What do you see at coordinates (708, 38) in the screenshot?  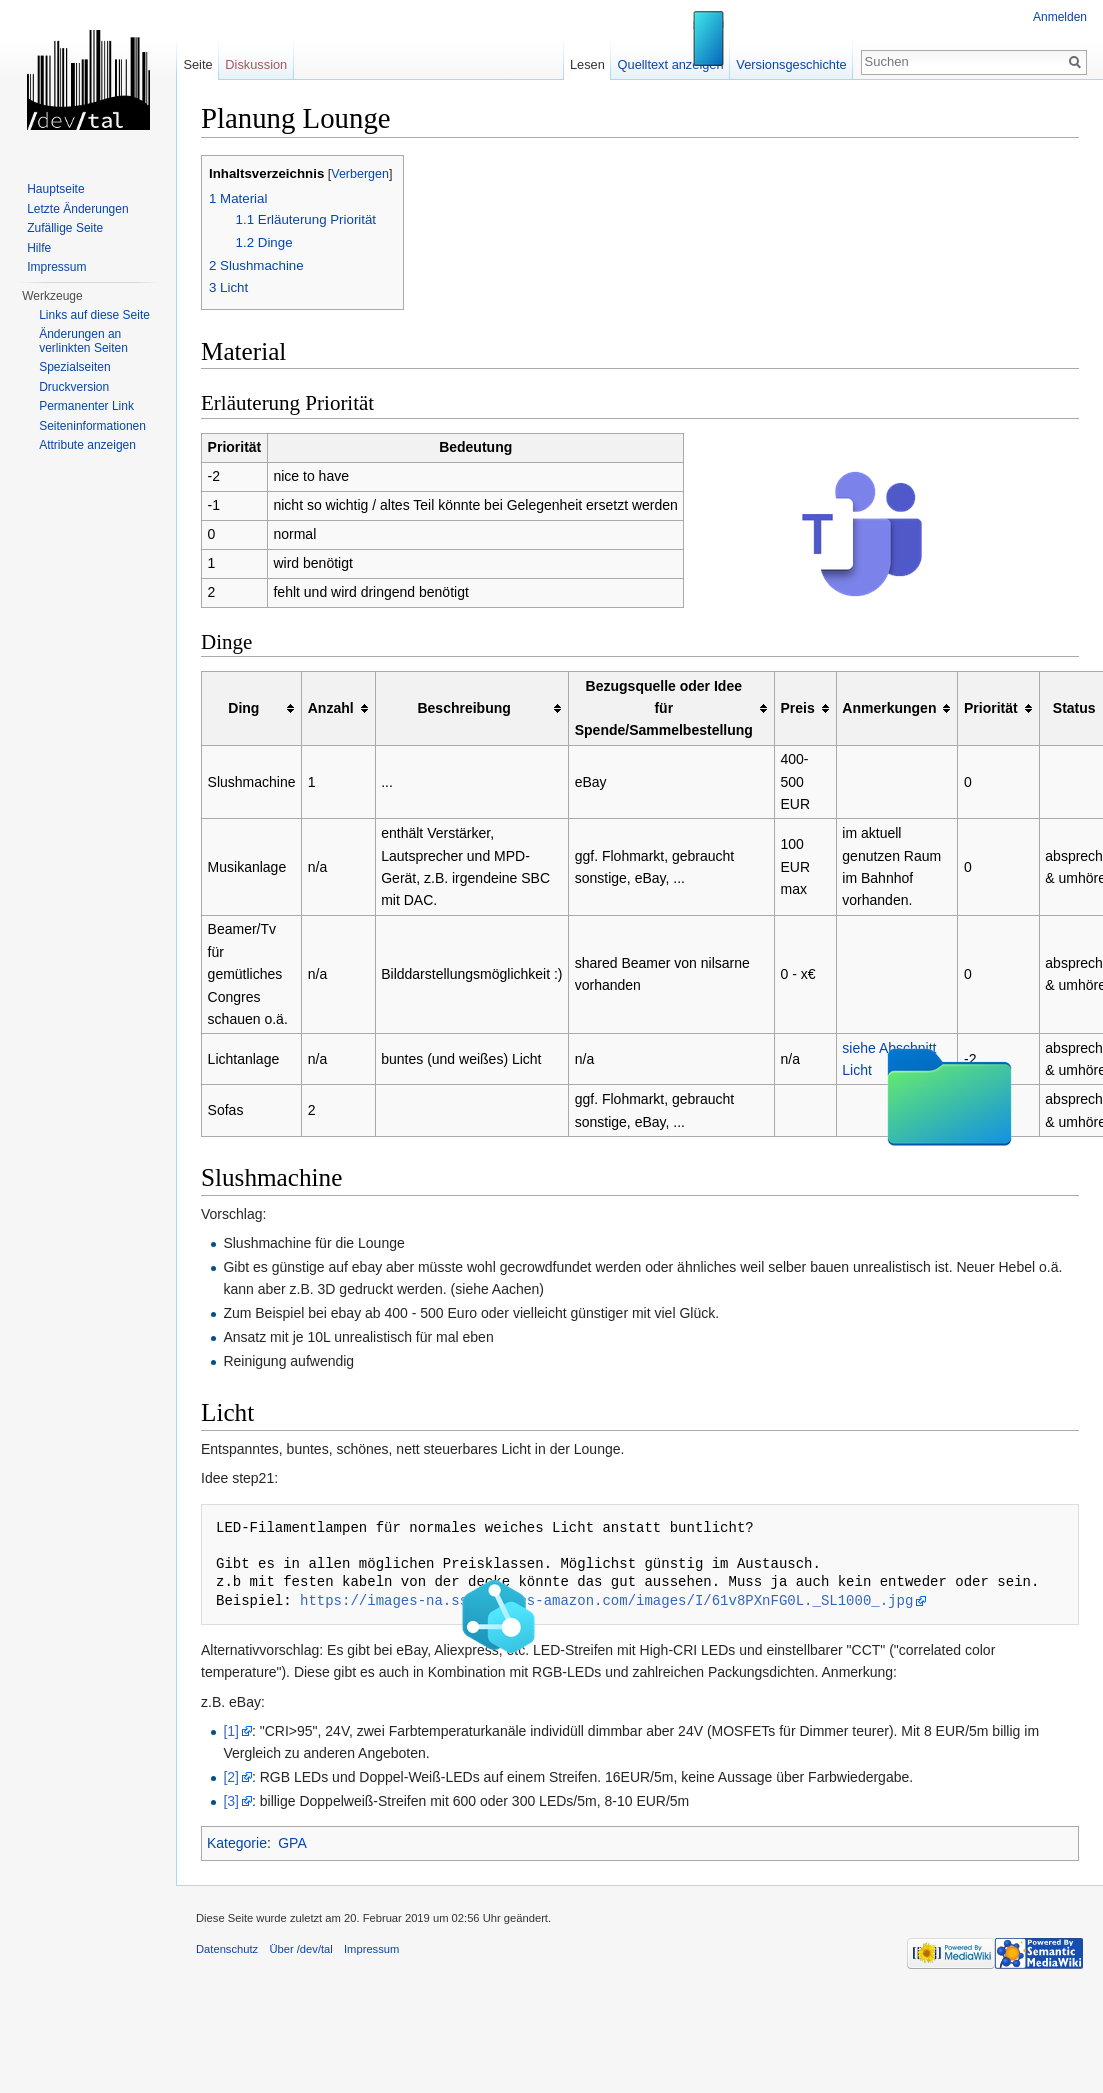 I see `indicates a connected mobile device` at bounding box center [708, 38].